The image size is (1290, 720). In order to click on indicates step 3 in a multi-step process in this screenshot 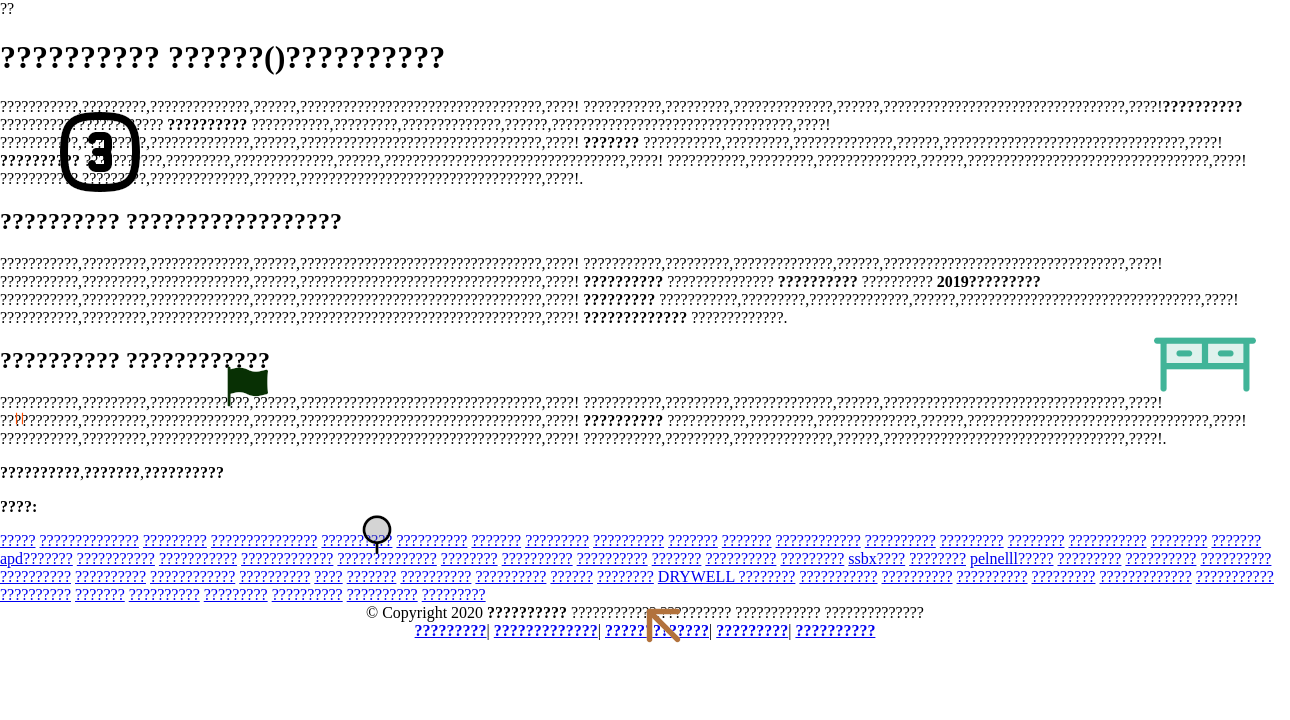, I will do `click(100, 152)`.